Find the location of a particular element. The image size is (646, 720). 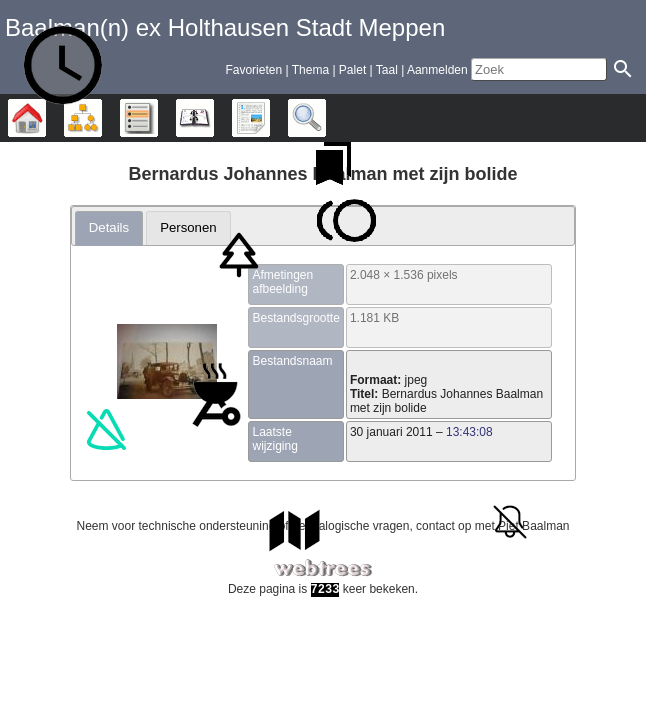

open map view is located at coordinates (294, 530).